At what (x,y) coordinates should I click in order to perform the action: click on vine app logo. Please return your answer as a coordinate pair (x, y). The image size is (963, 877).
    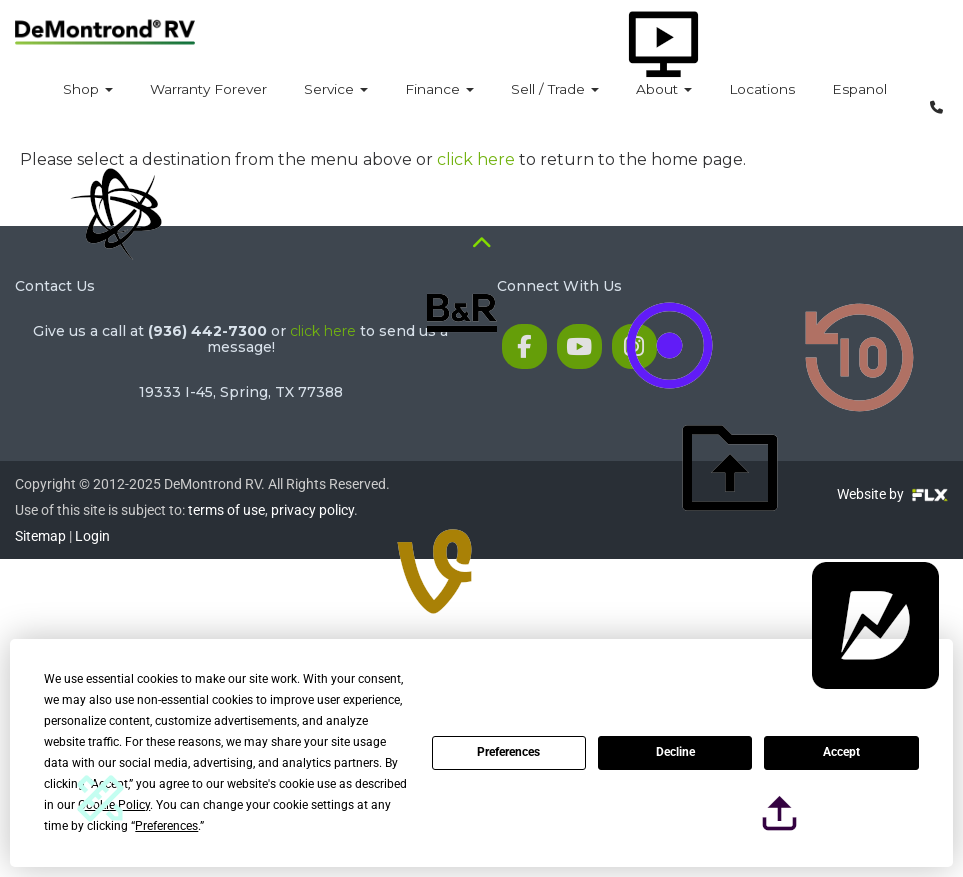
    Looking at the image, I should click on (434, 571).